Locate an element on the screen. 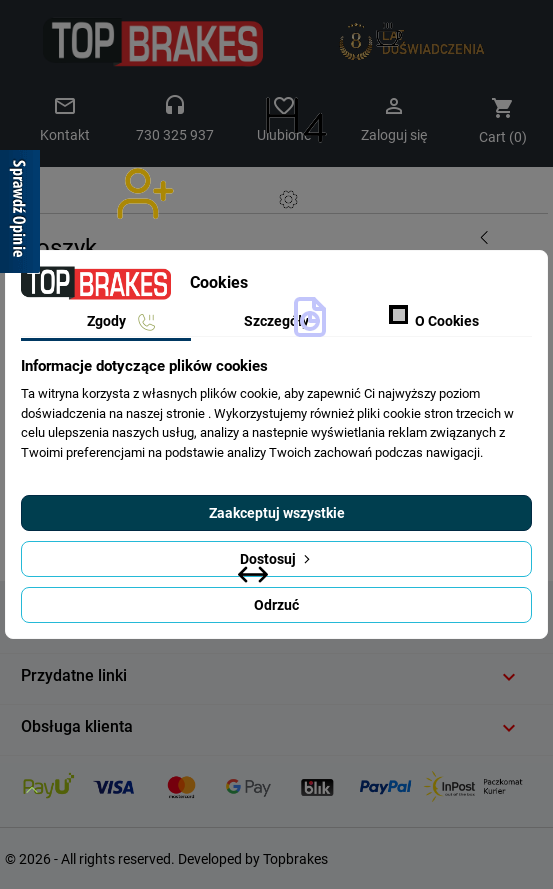 This screenshot has width=553, height=889. access settings is located at coordinates (288, 199).